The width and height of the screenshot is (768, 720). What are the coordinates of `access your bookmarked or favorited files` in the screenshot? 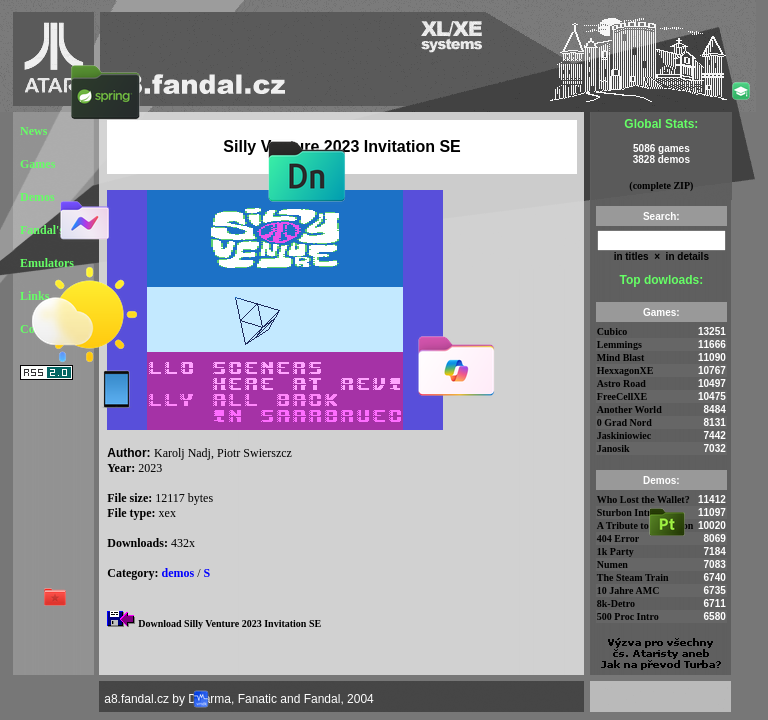 It's located at (55, 597).